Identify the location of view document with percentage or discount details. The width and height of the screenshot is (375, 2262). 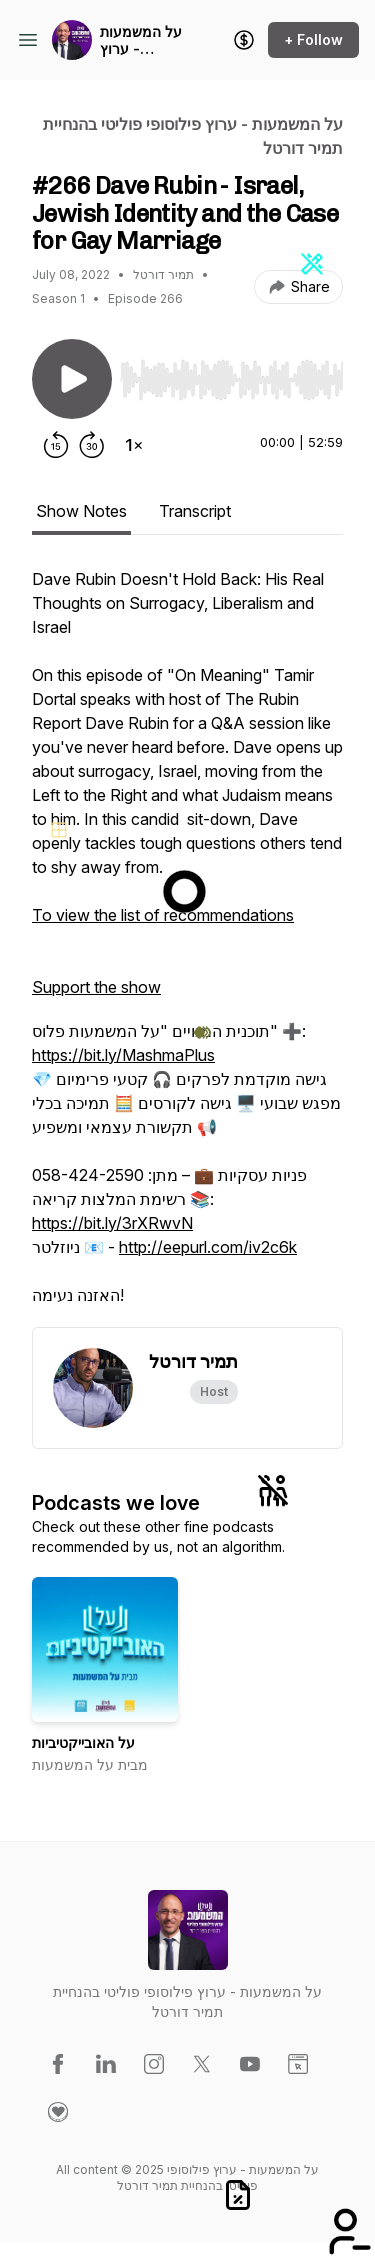
(238, 2195).